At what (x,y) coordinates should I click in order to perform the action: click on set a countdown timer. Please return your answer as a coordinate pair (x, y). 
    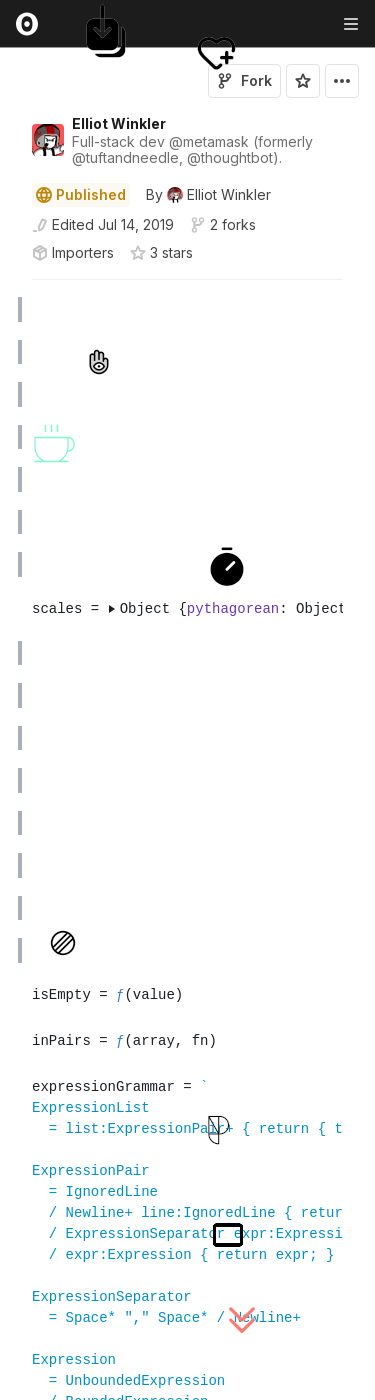
    Looking at the image, I should click on (227, 568).